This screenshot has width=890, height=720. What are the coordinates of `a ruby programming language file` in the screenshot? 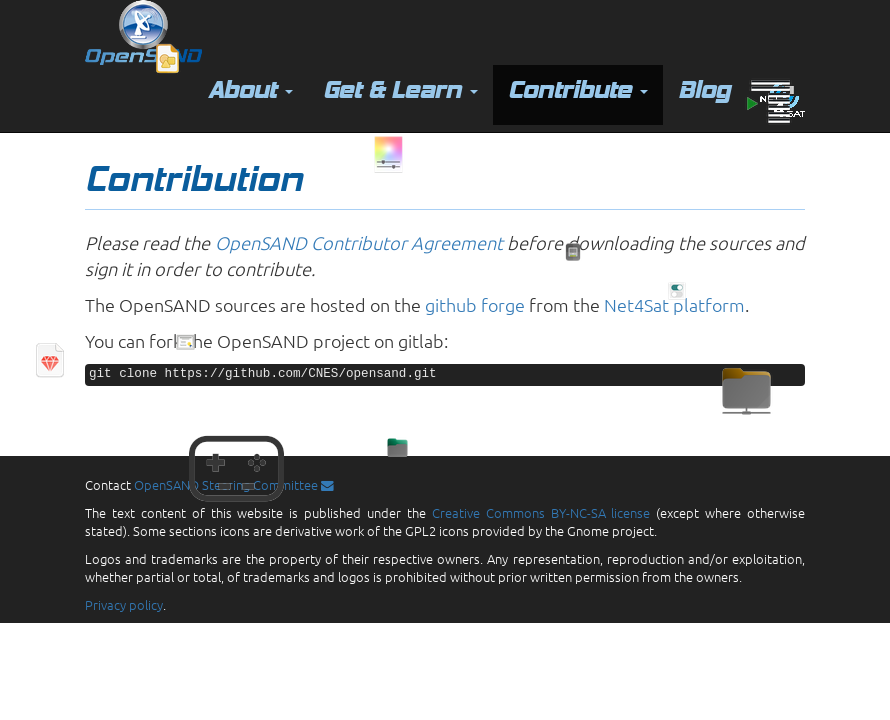 It's located at (50, 360).